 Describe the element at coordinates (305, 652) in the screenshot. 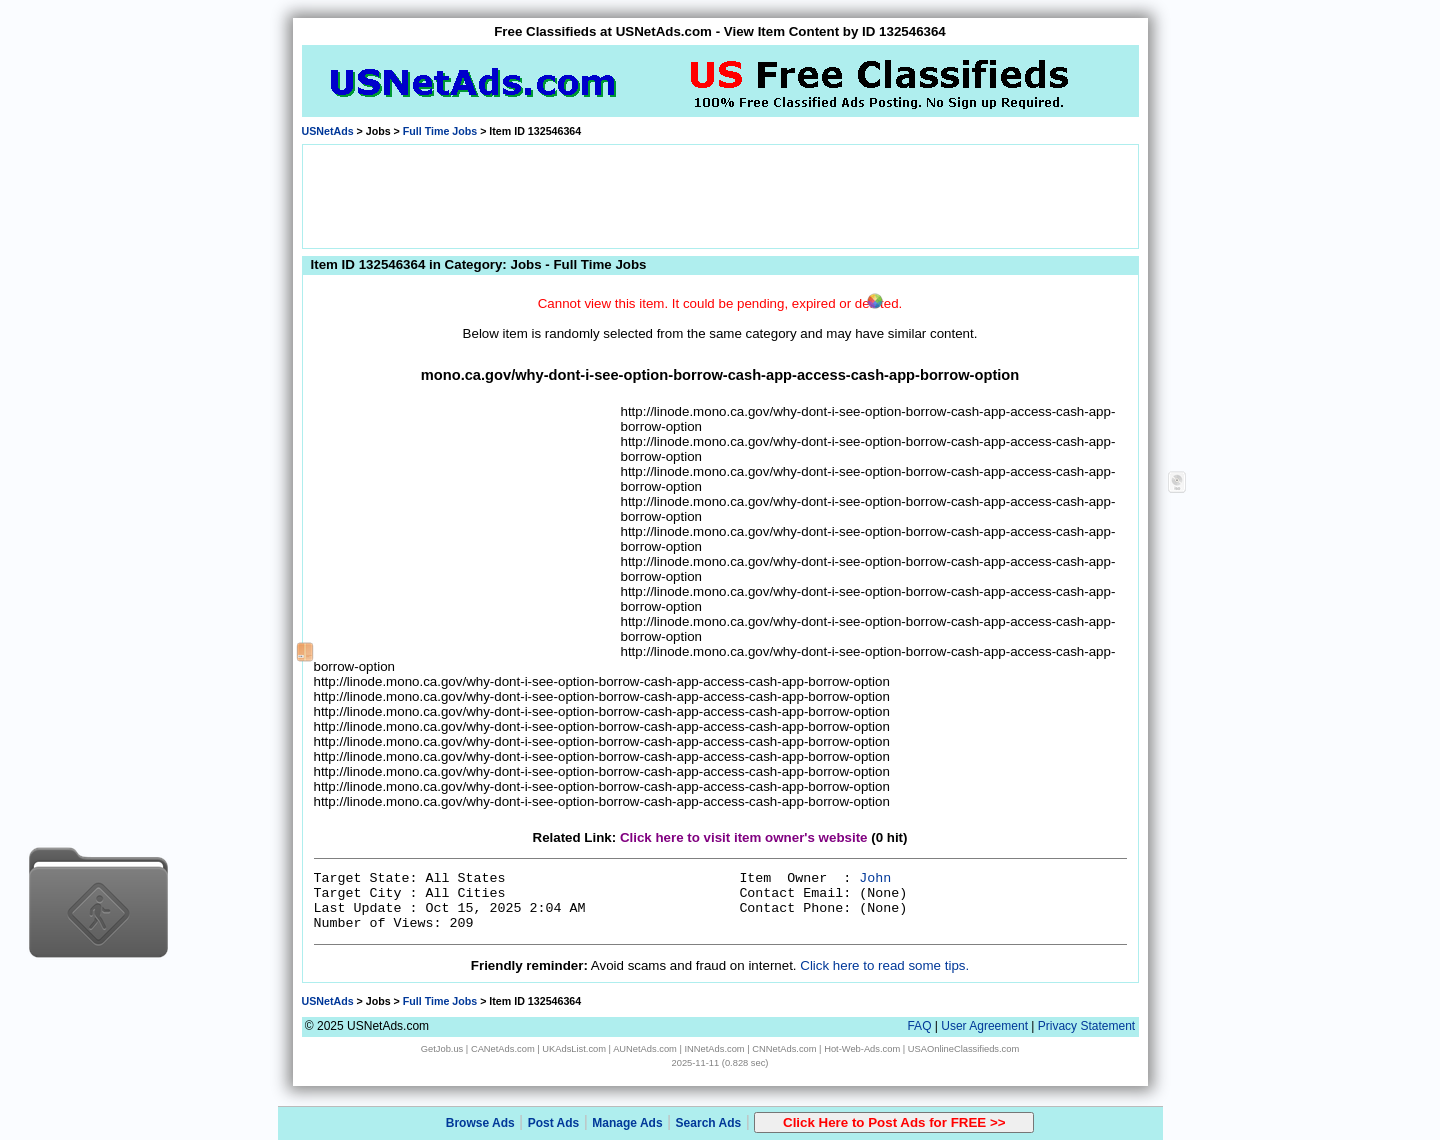

I see `compressed archive file type indicator` at that location.